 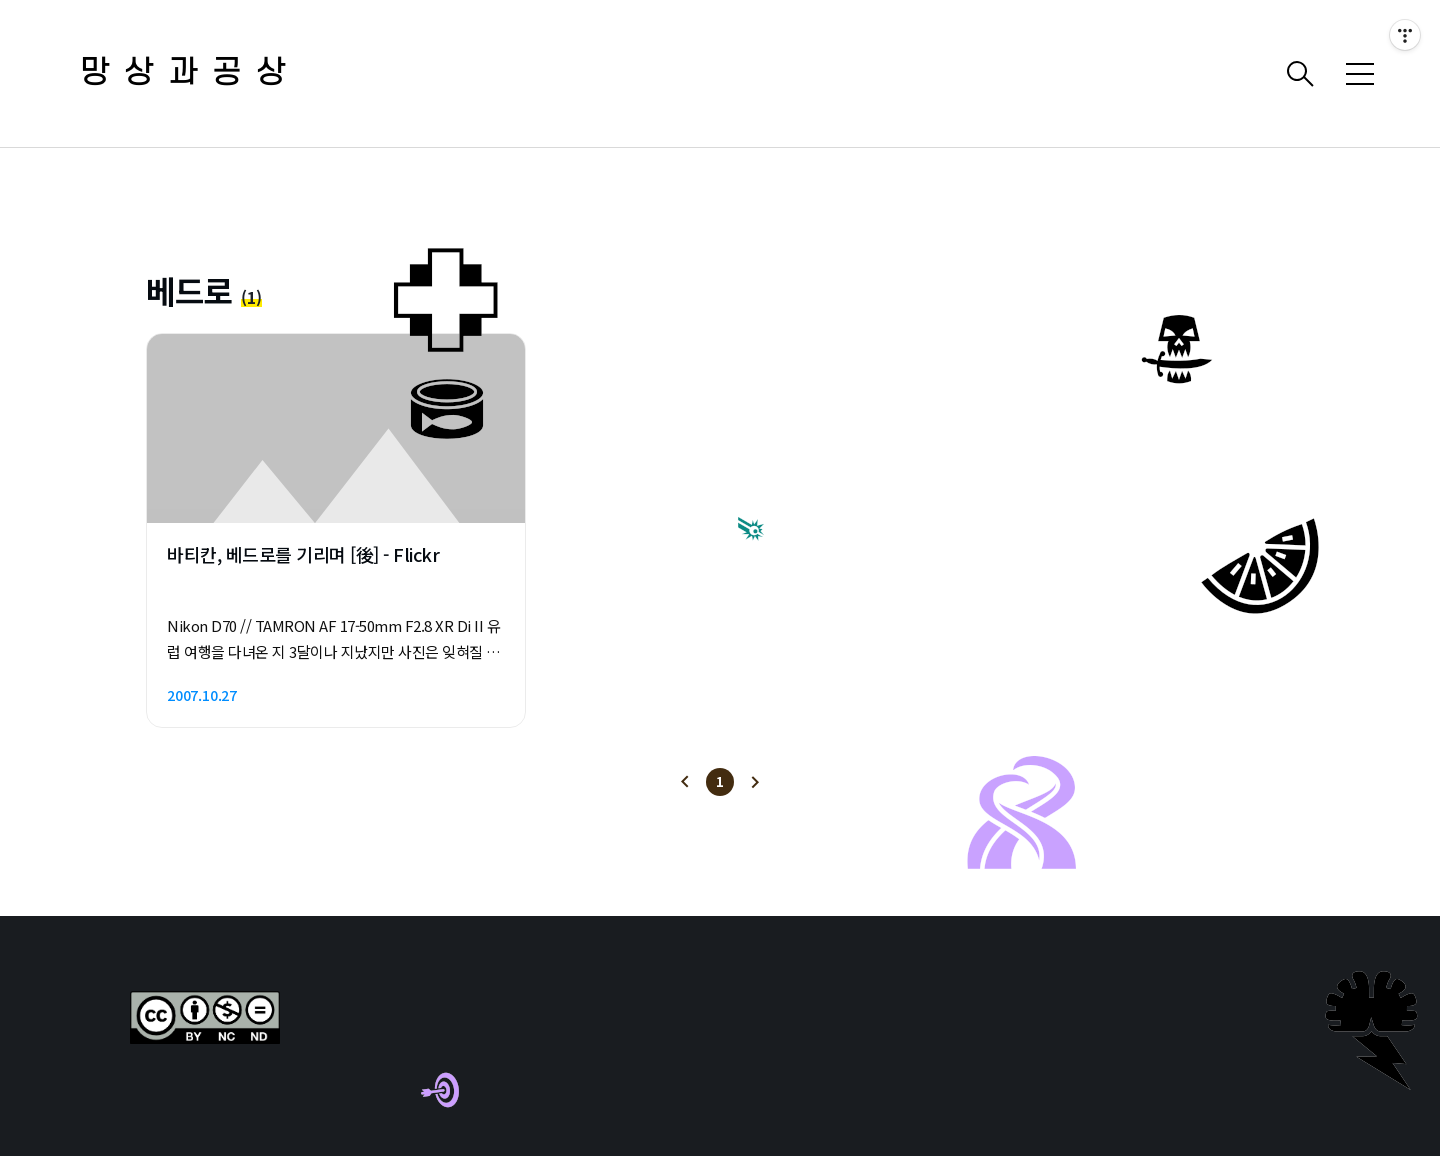 What do you see at coordinates (1260, 566) in the screenshot?
I see `citrus or fruit-related category` at bounding box center [1260, 566].